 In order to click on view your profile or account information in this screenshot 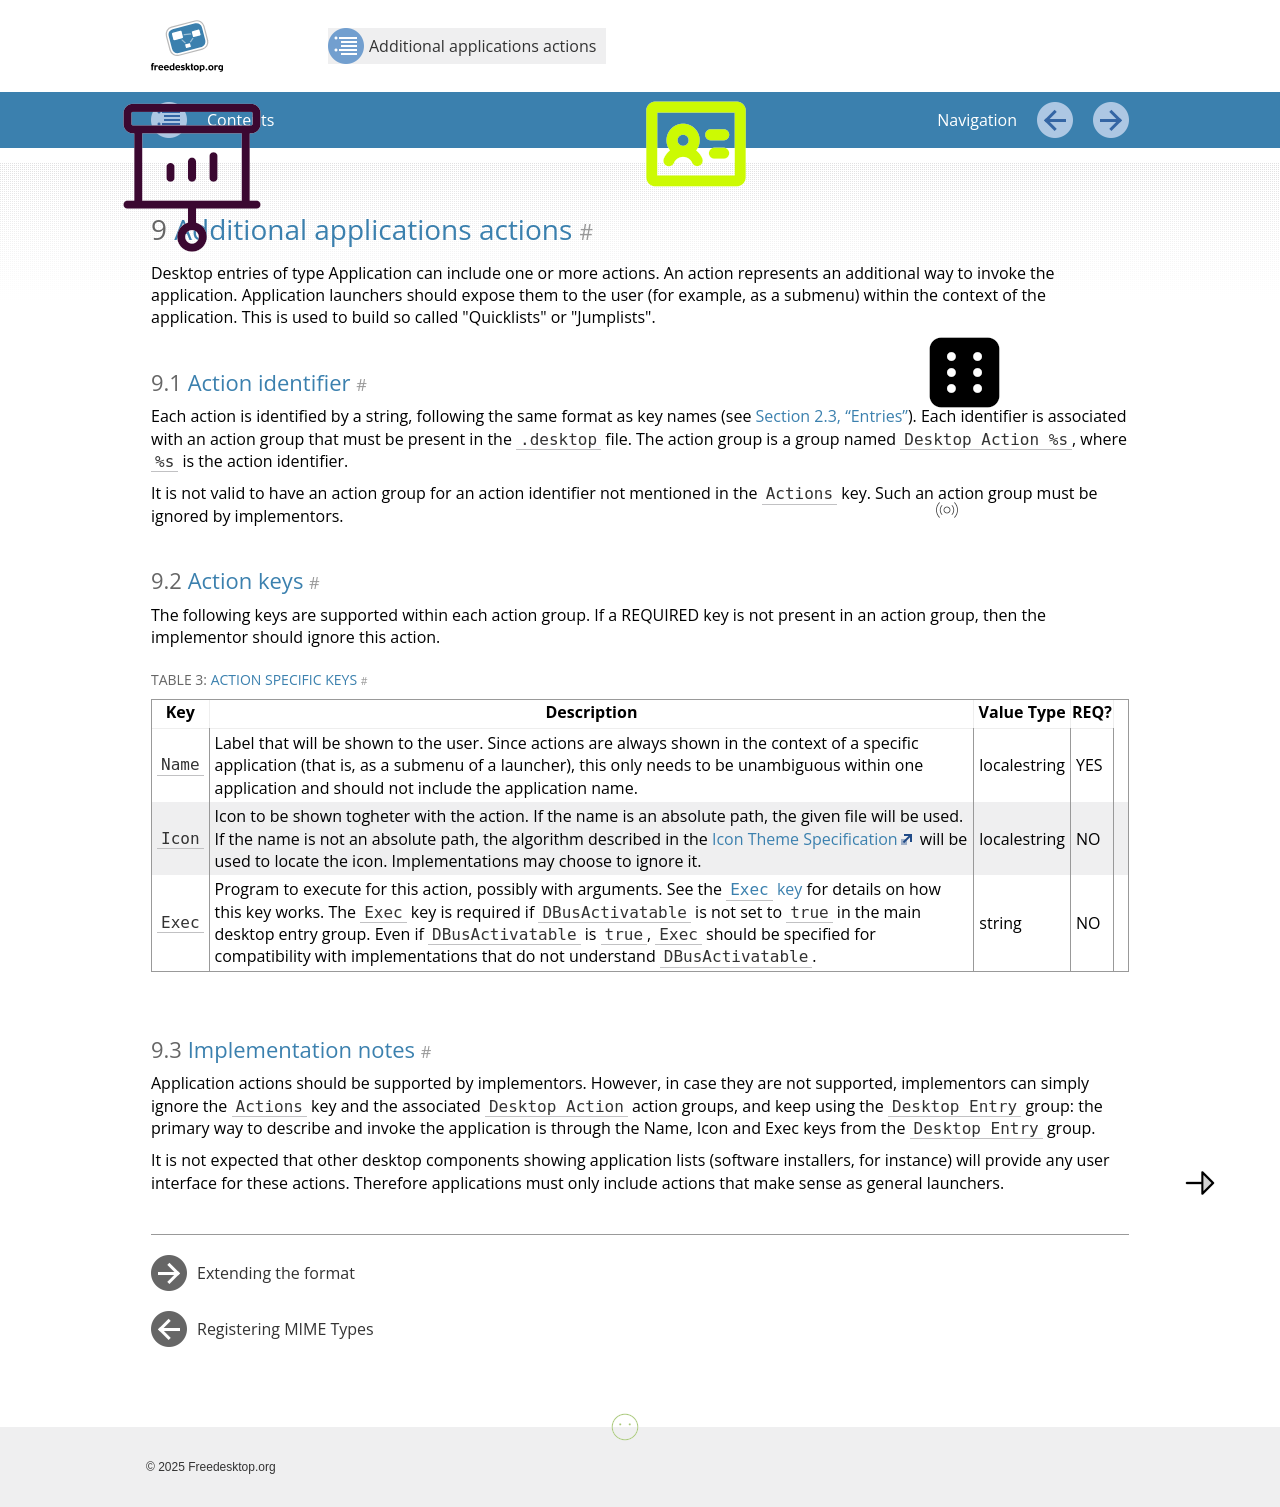, I will do `click(696, 144)`.